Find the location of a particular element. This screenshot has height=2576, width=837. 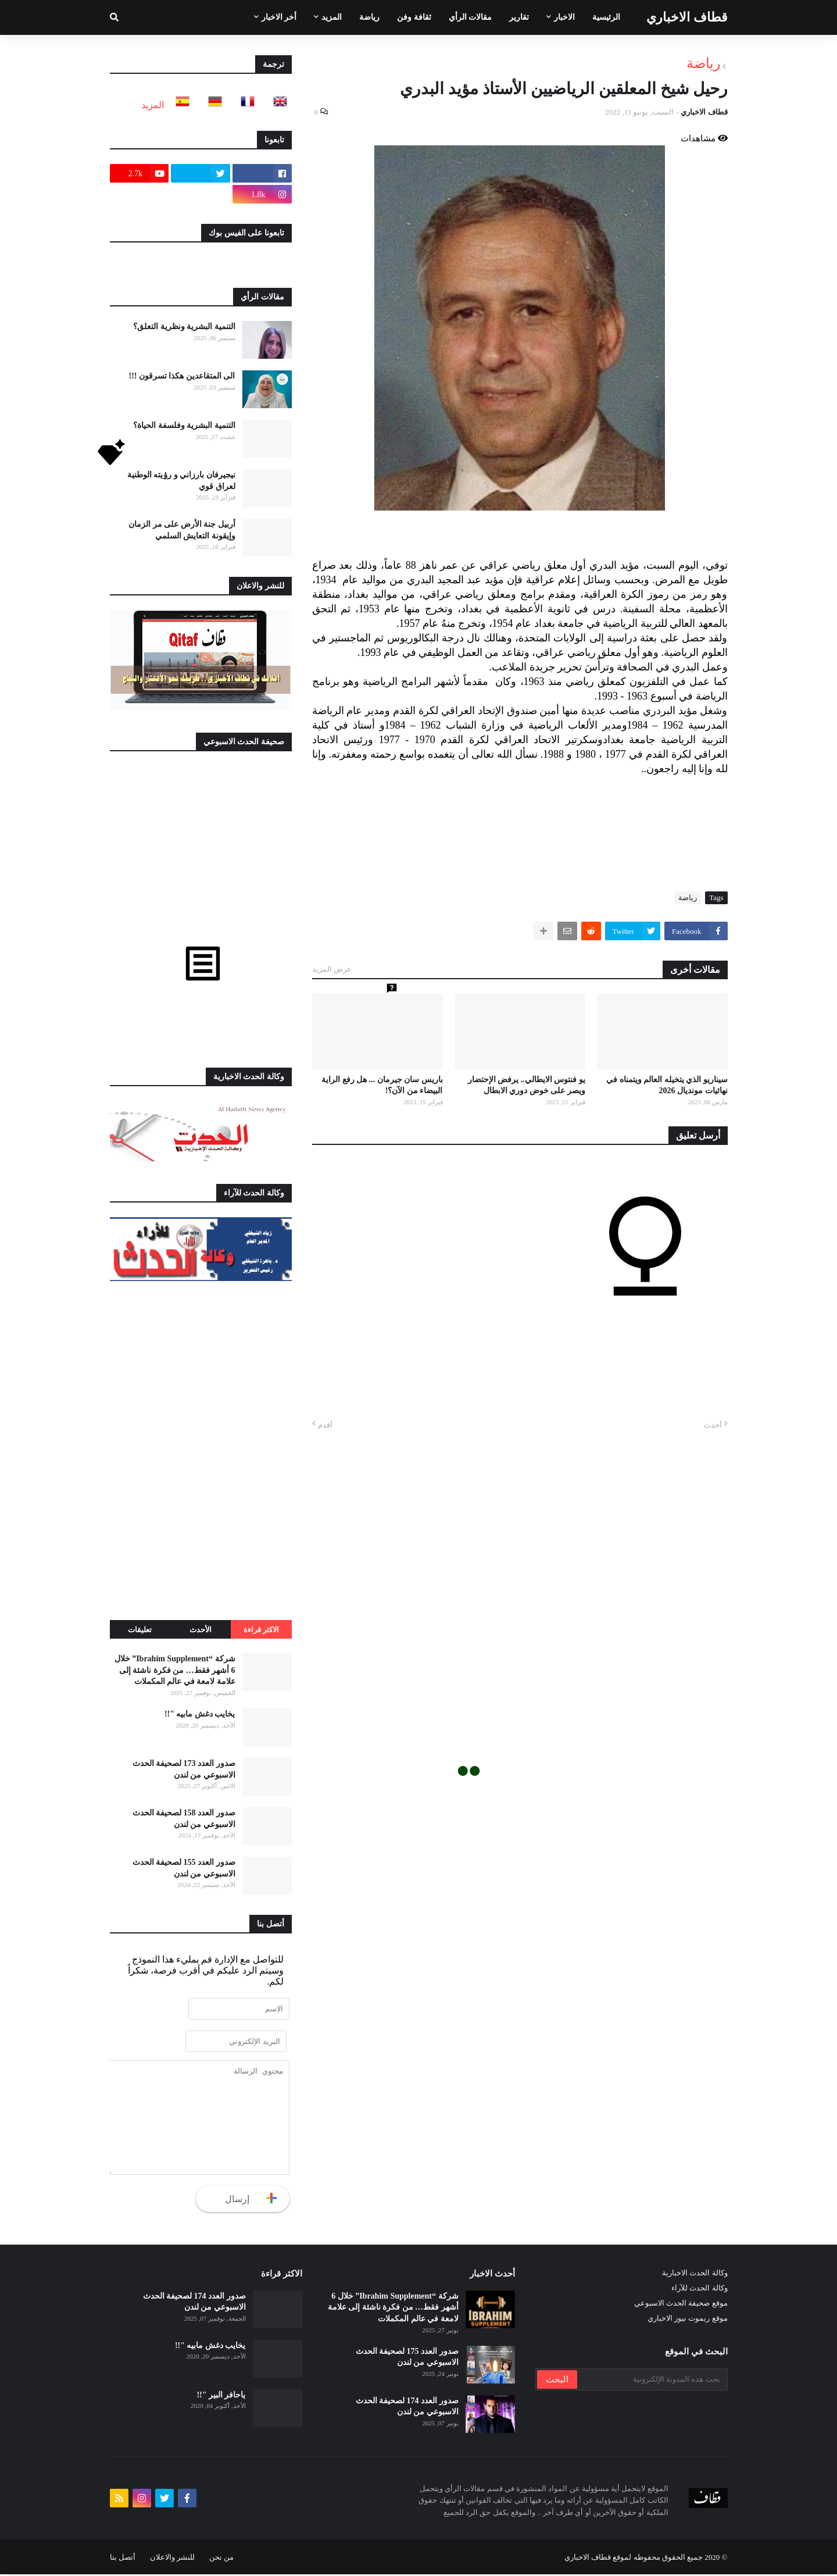

indicates premium or pro membership status is located at coordinates (111, 452).